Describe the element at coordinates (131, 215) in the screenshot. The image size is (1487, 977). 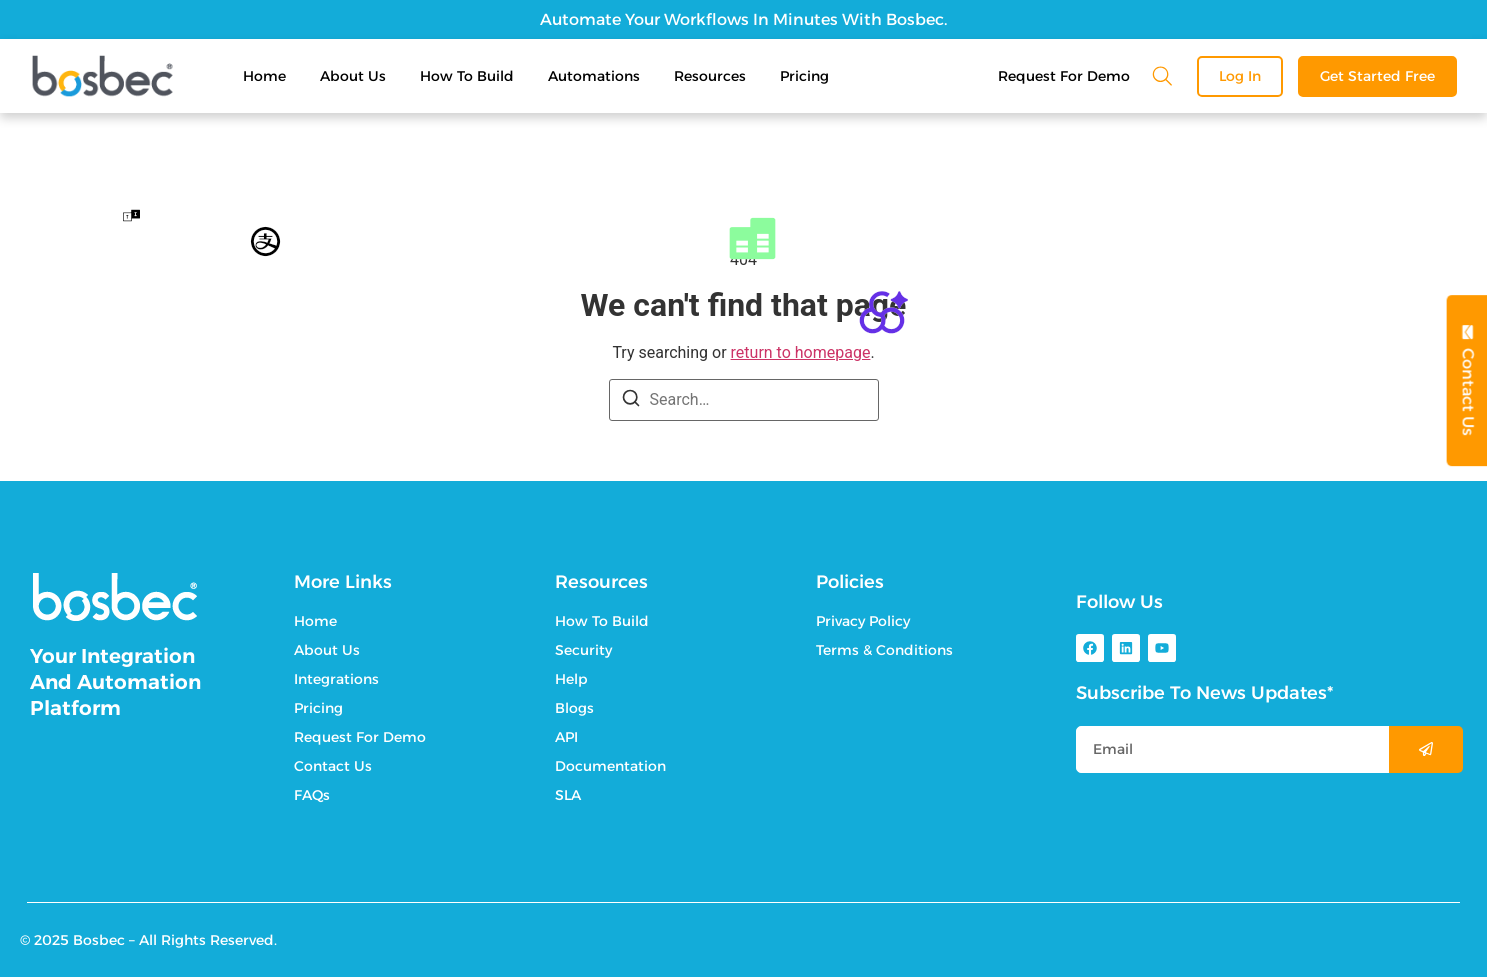
I see `open the TuneIn radio app` at that location.